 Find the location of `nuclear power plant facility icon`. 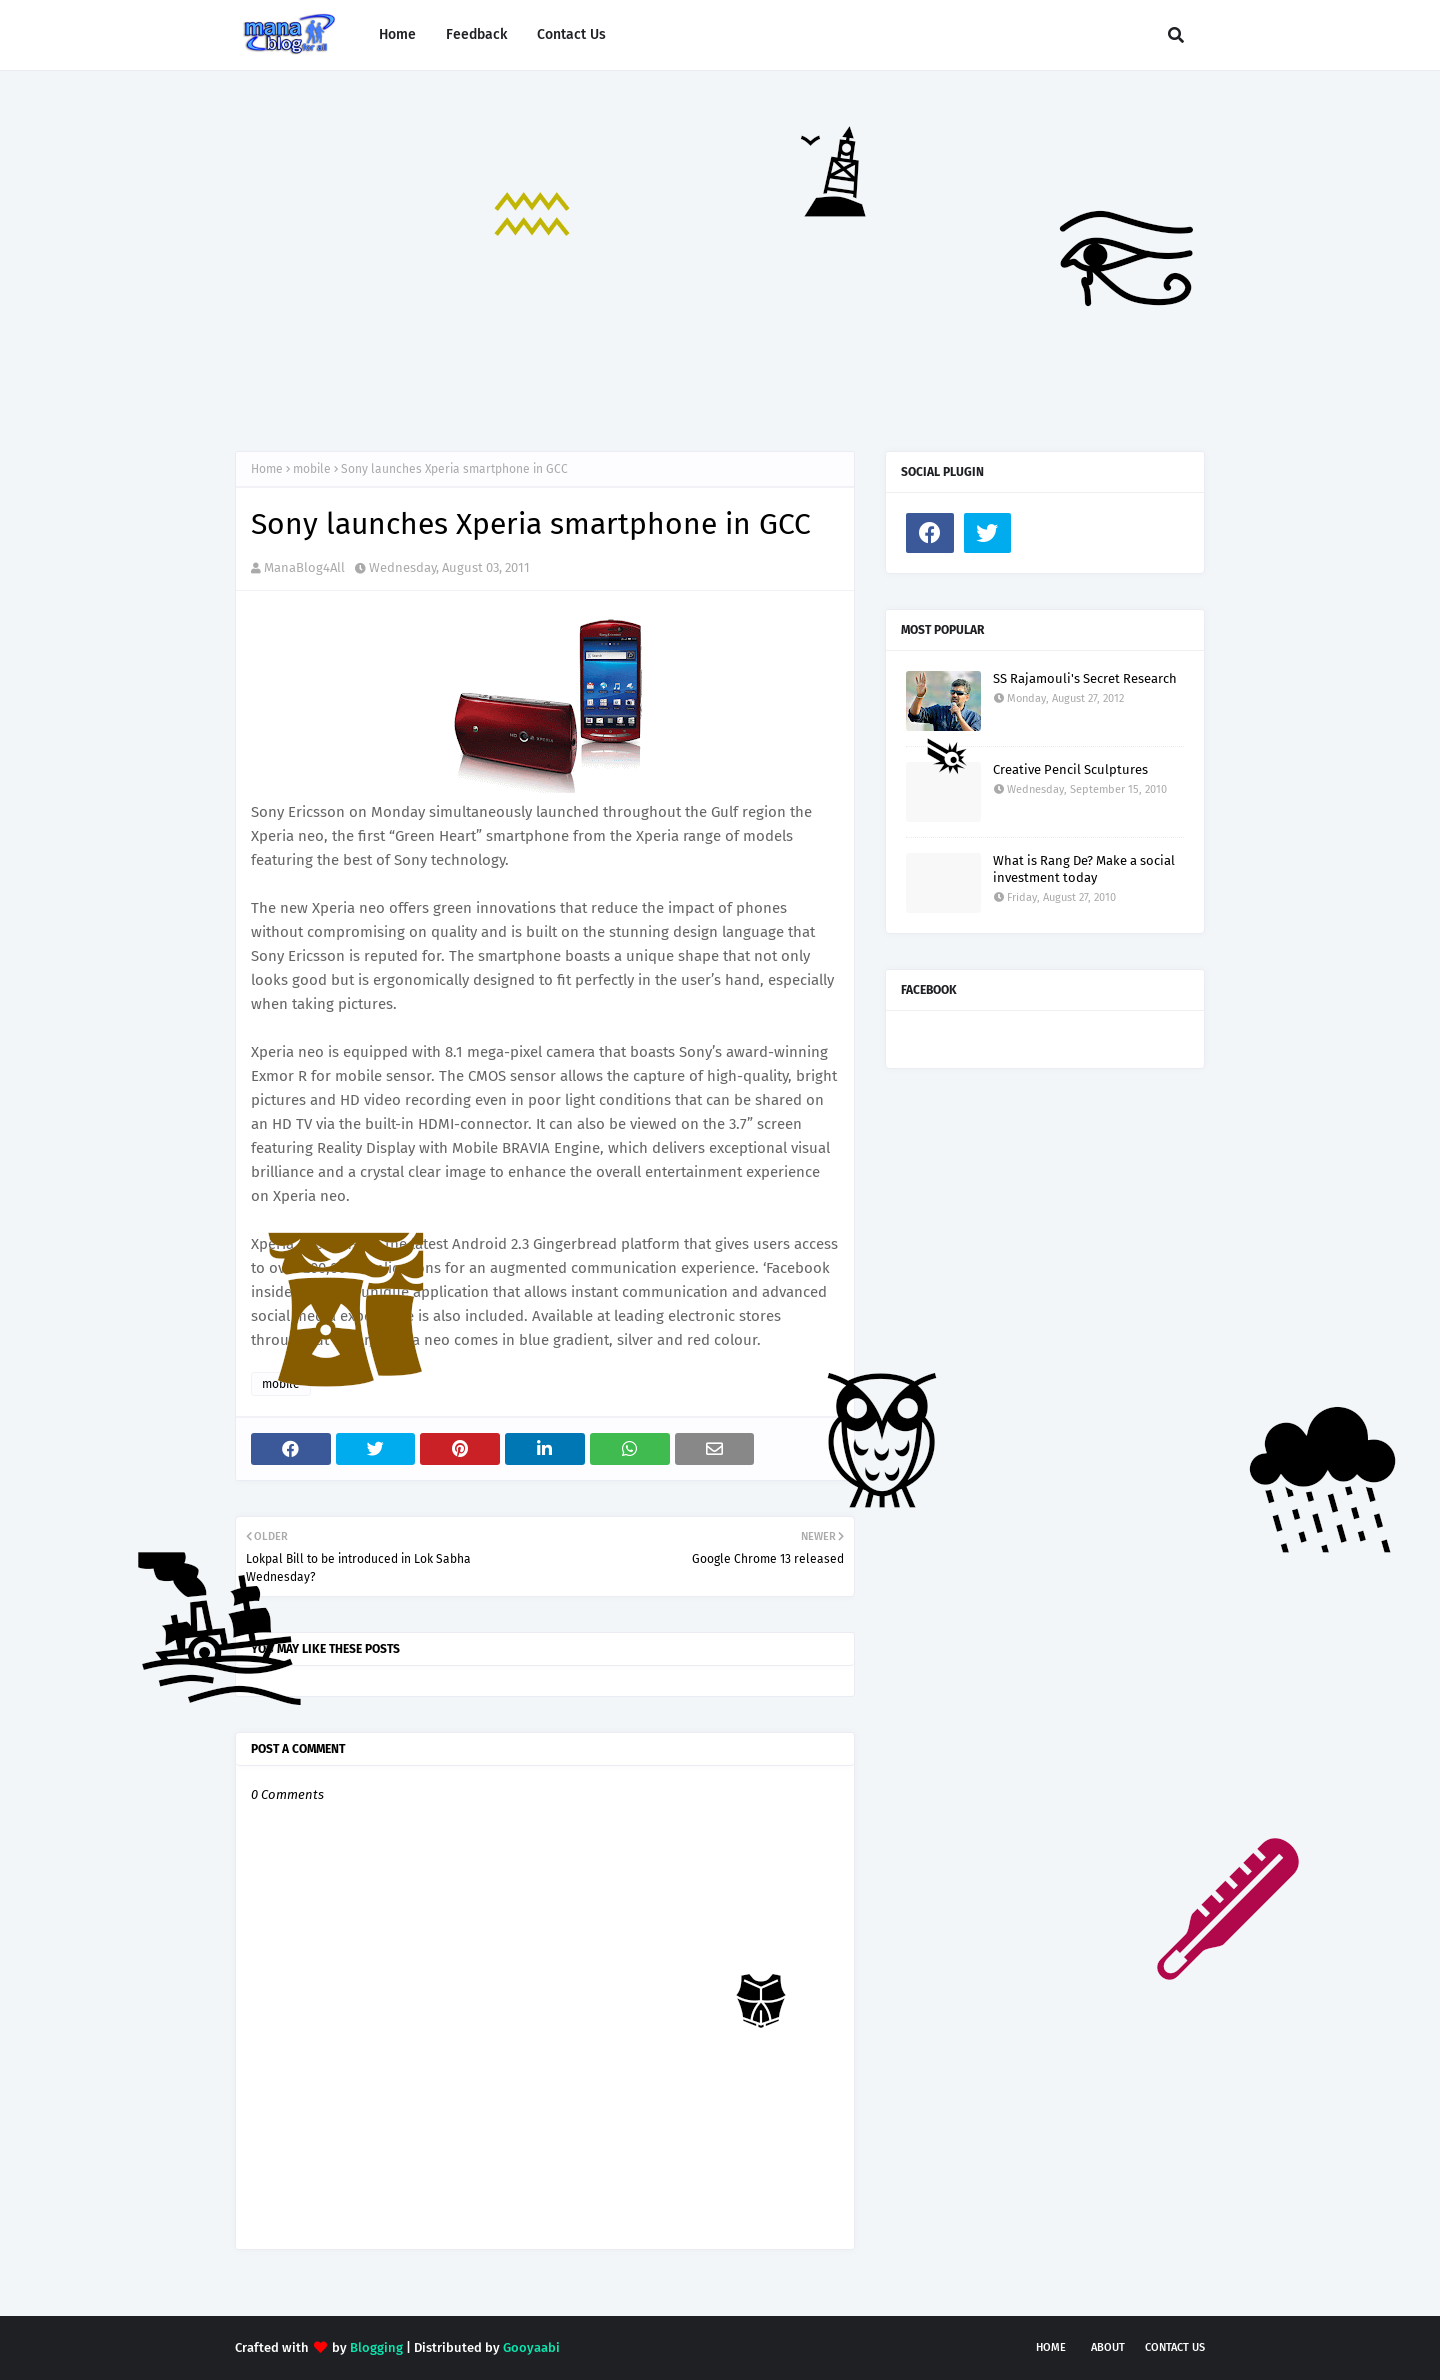

nuclear power plant facility icon is located at coordinates (346, 1309).